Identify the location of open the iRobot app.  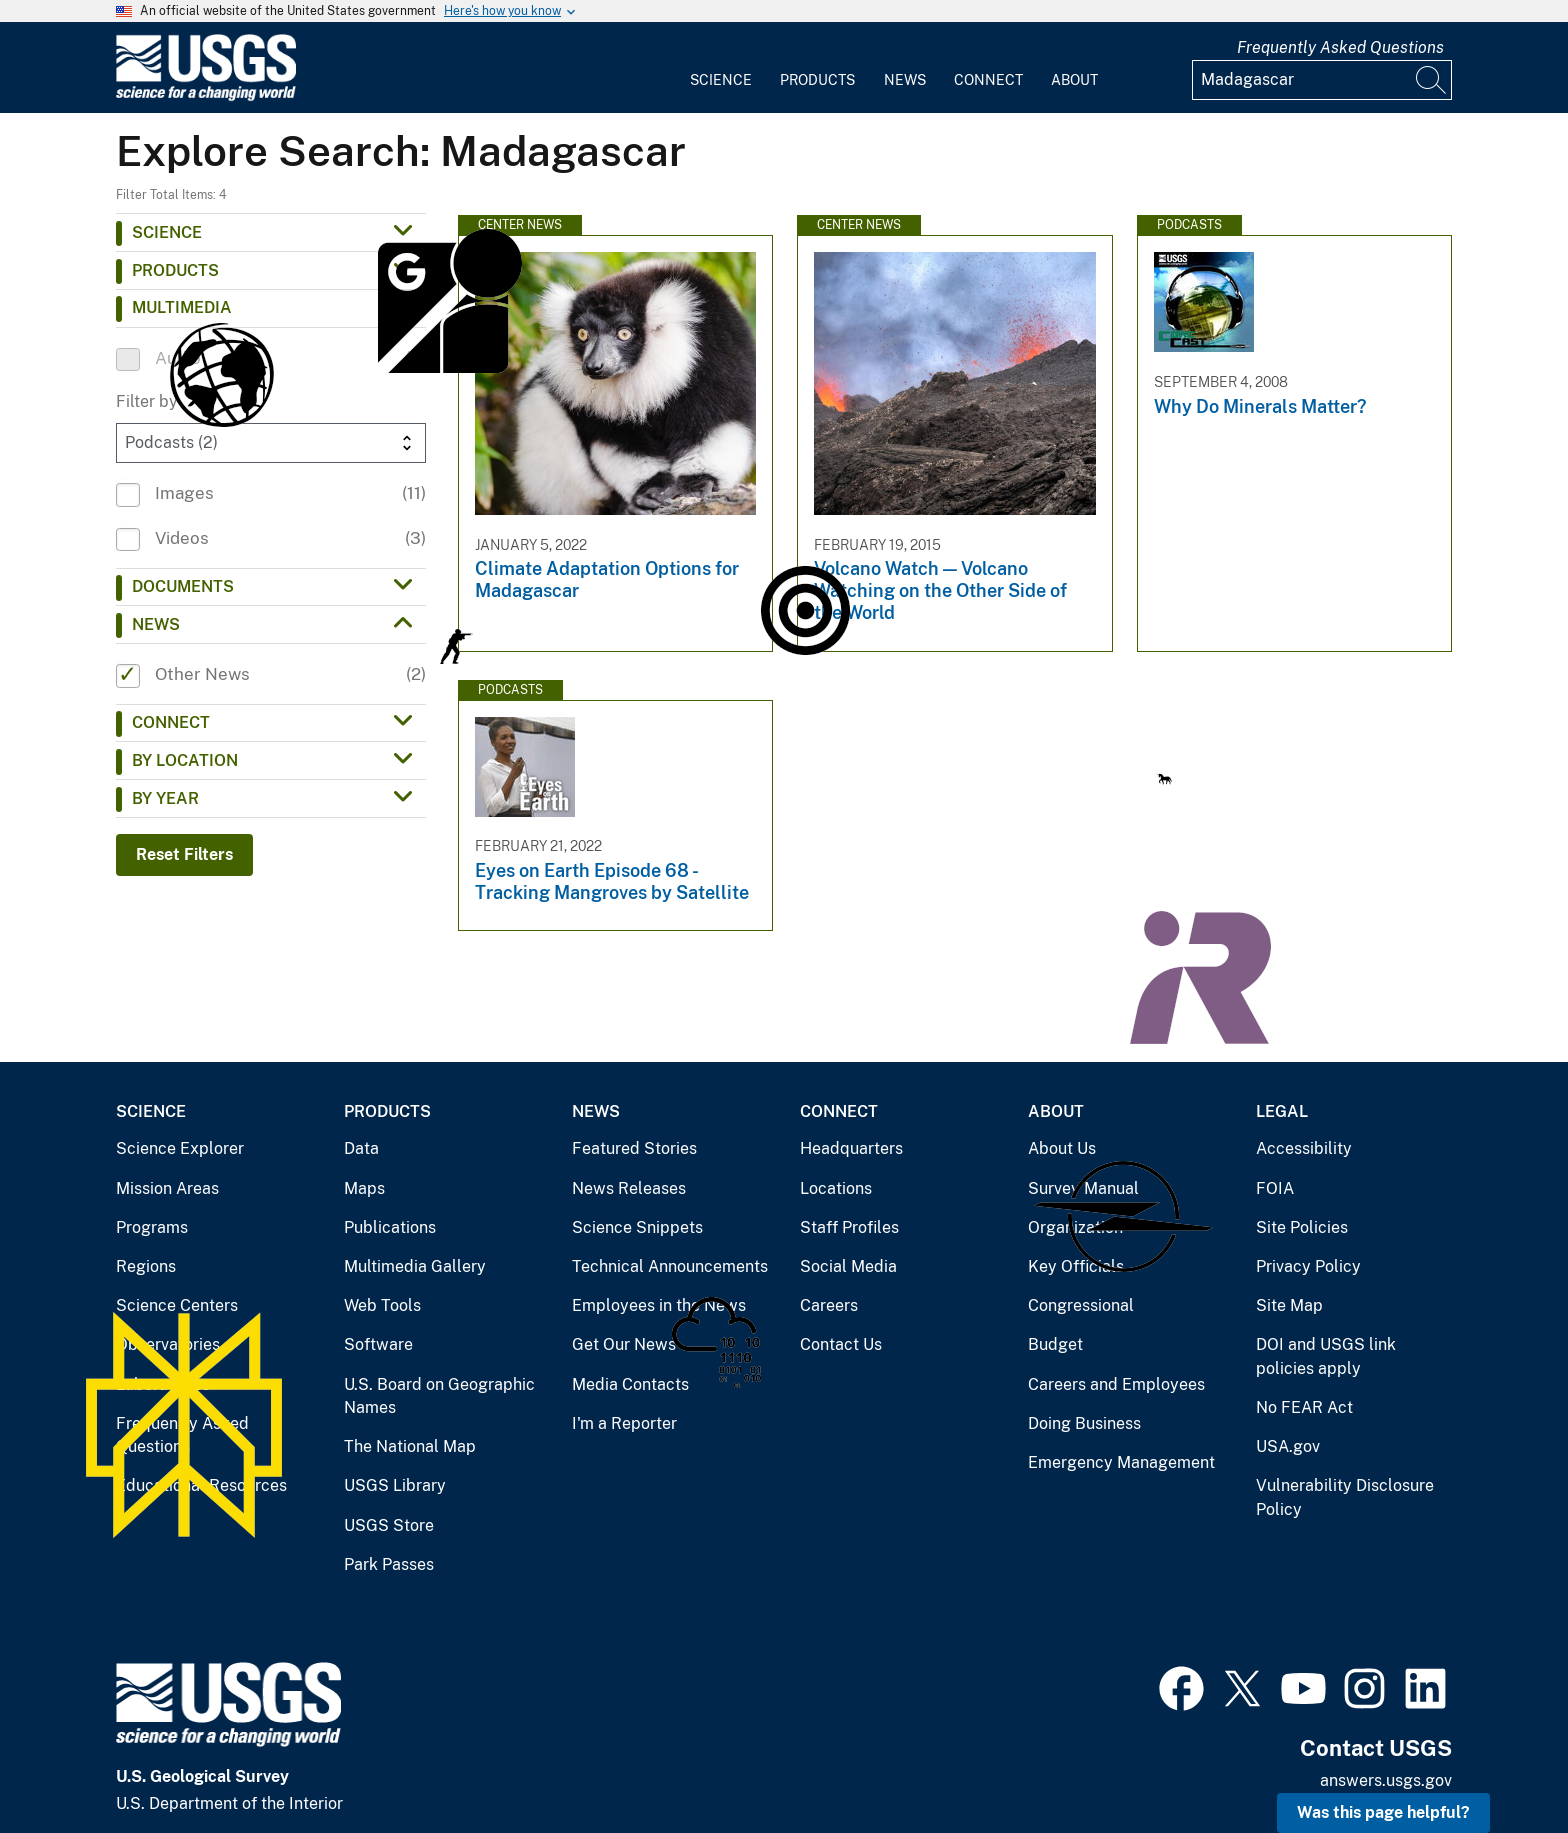
(1200, 977).